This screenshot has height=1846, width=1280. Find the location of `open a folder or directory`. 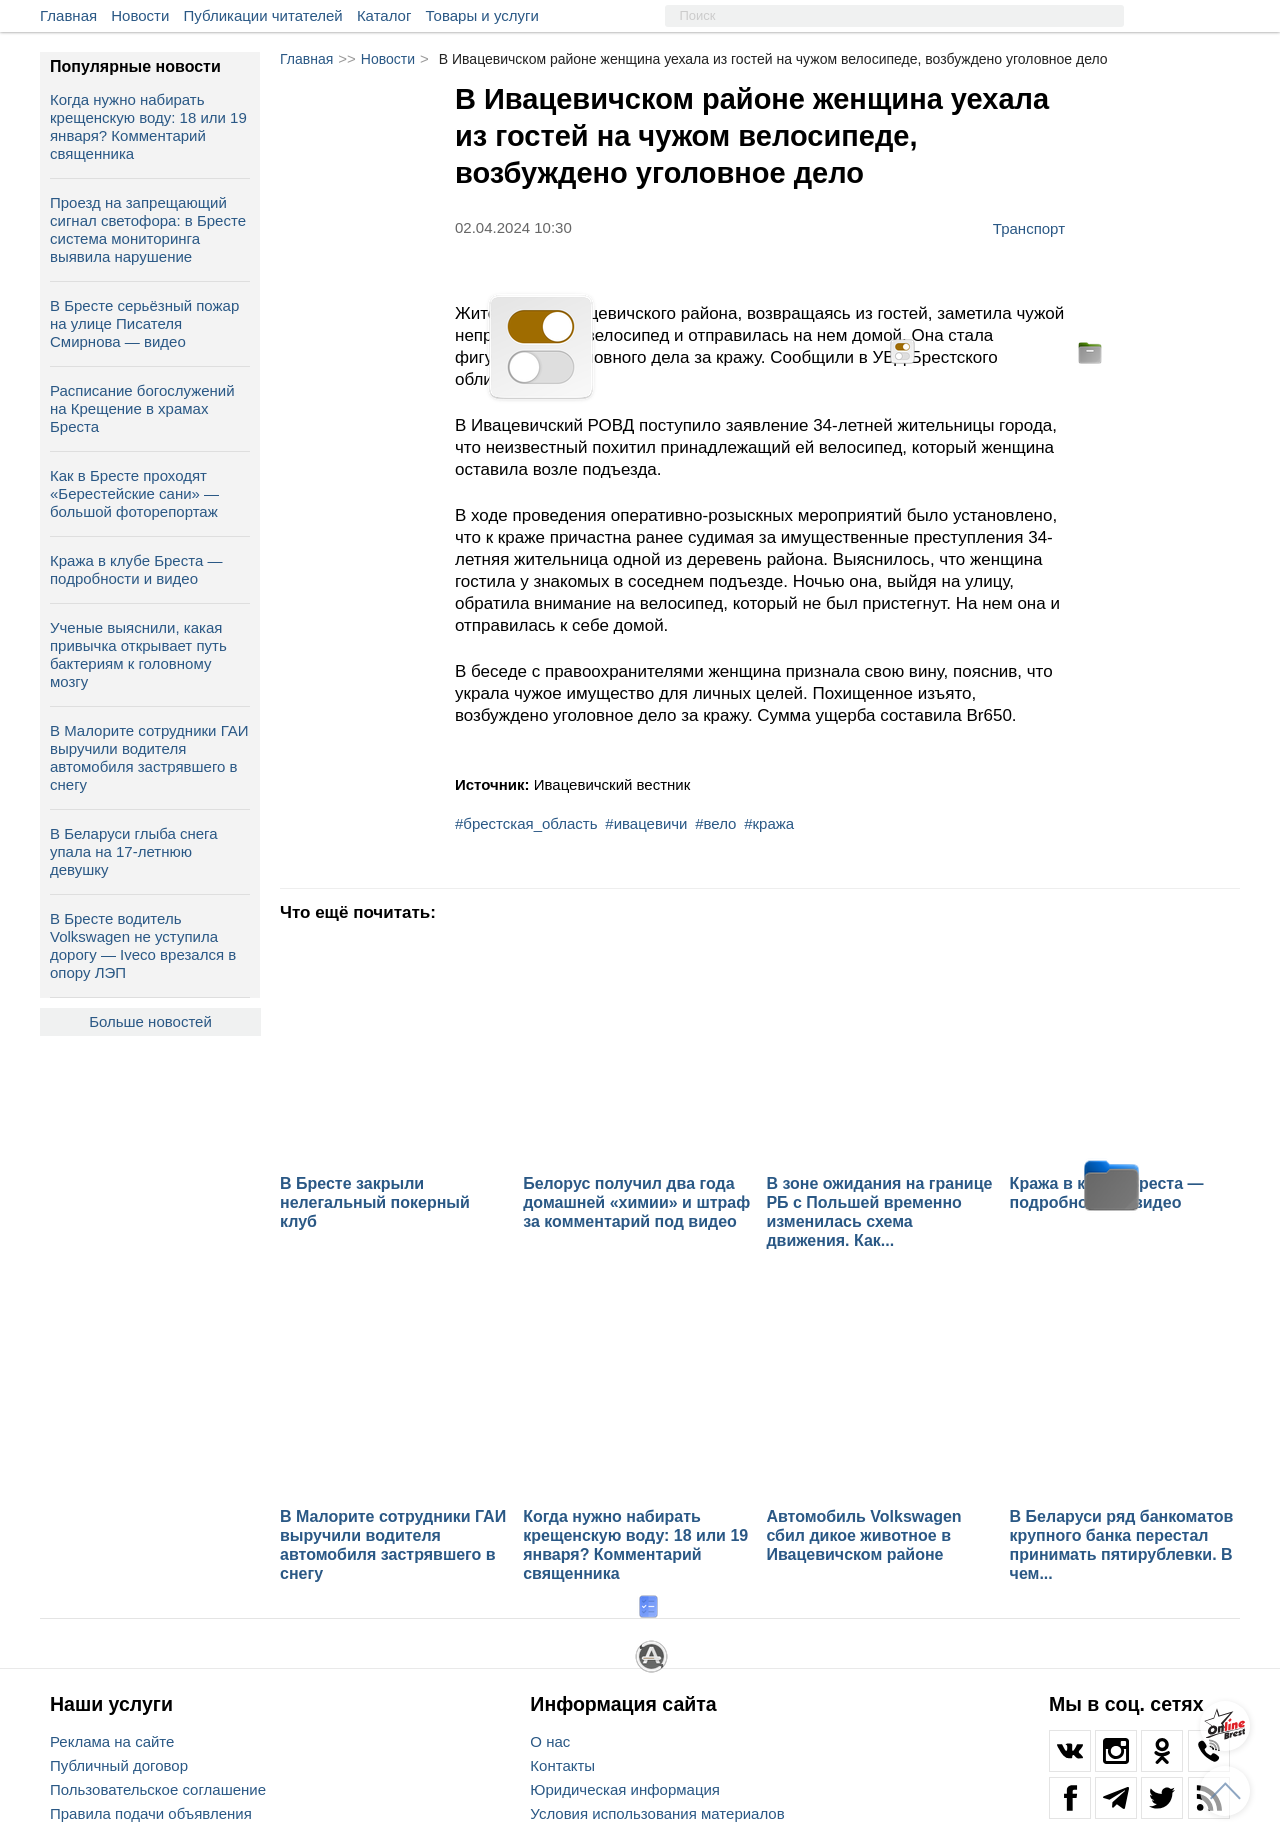

open a folder or directory is located at coordinates (1111, 1185).